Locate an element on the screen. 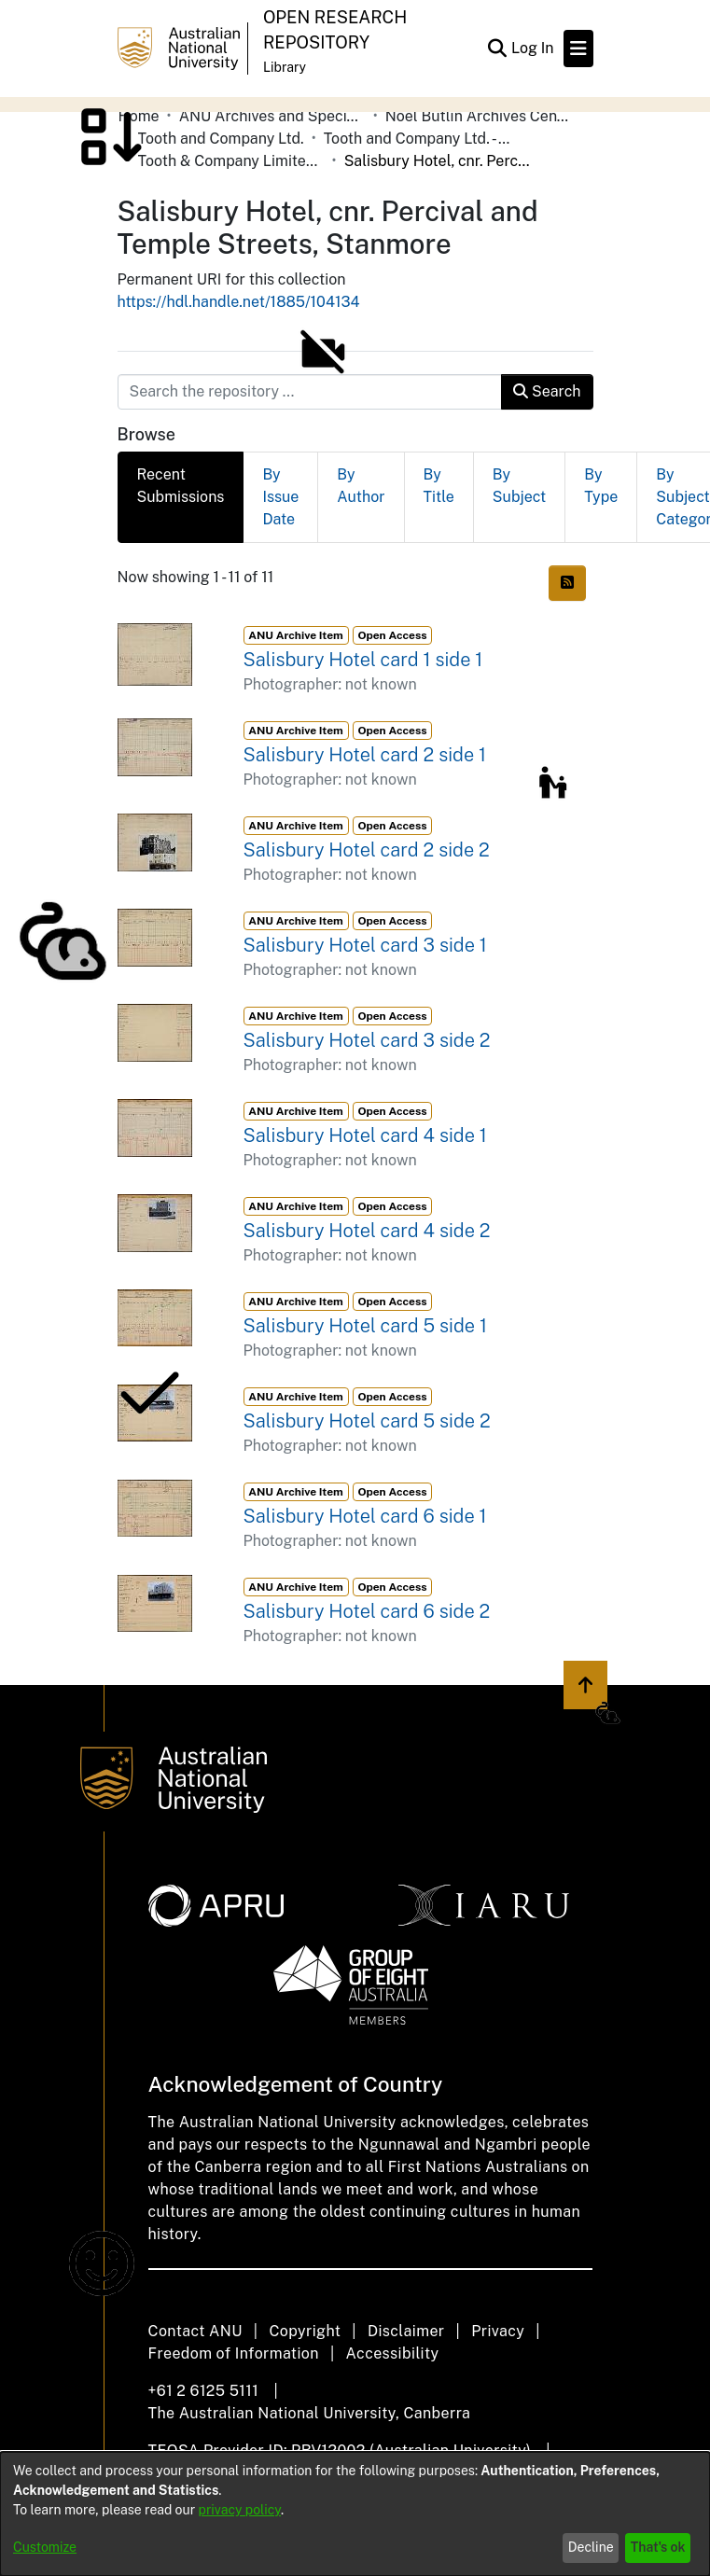  parental supervision required is located at coordinates (553, 782).